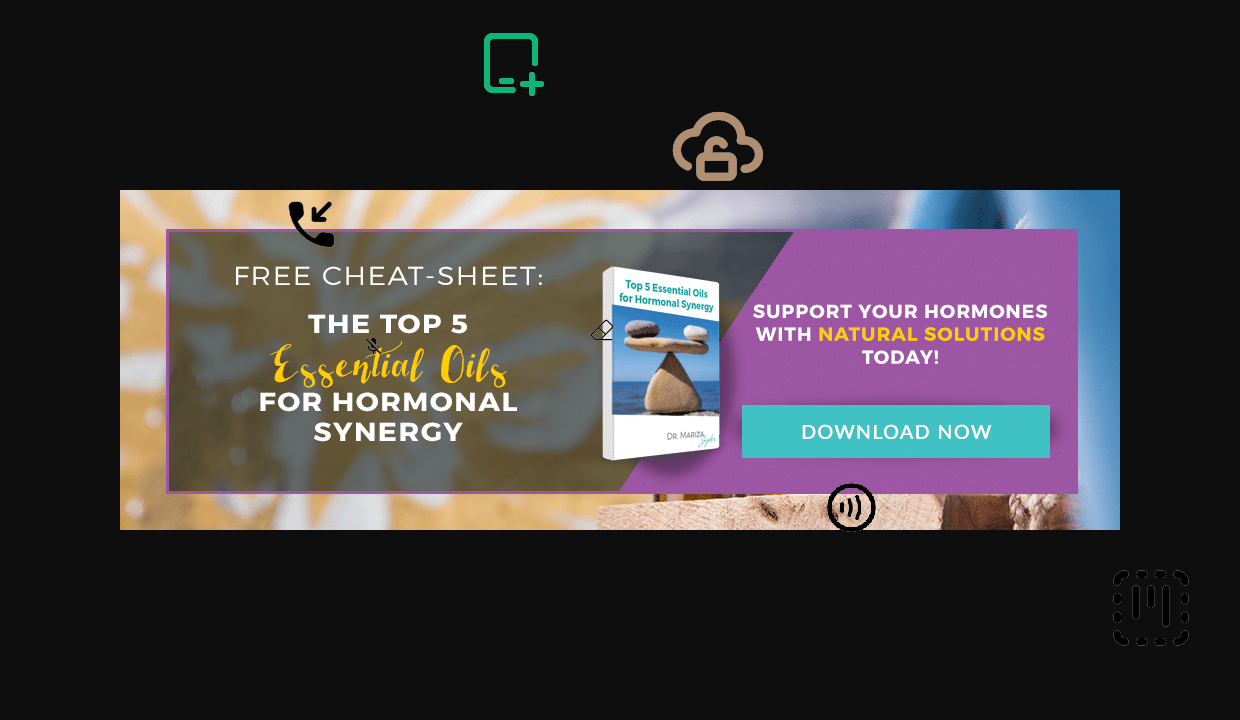 The width and height of the screenshot is (1240, 720). What do you see at coordinates (511, 63) in the screenshot?
I see `add a new iPad device` at bounding box center [511, 63].